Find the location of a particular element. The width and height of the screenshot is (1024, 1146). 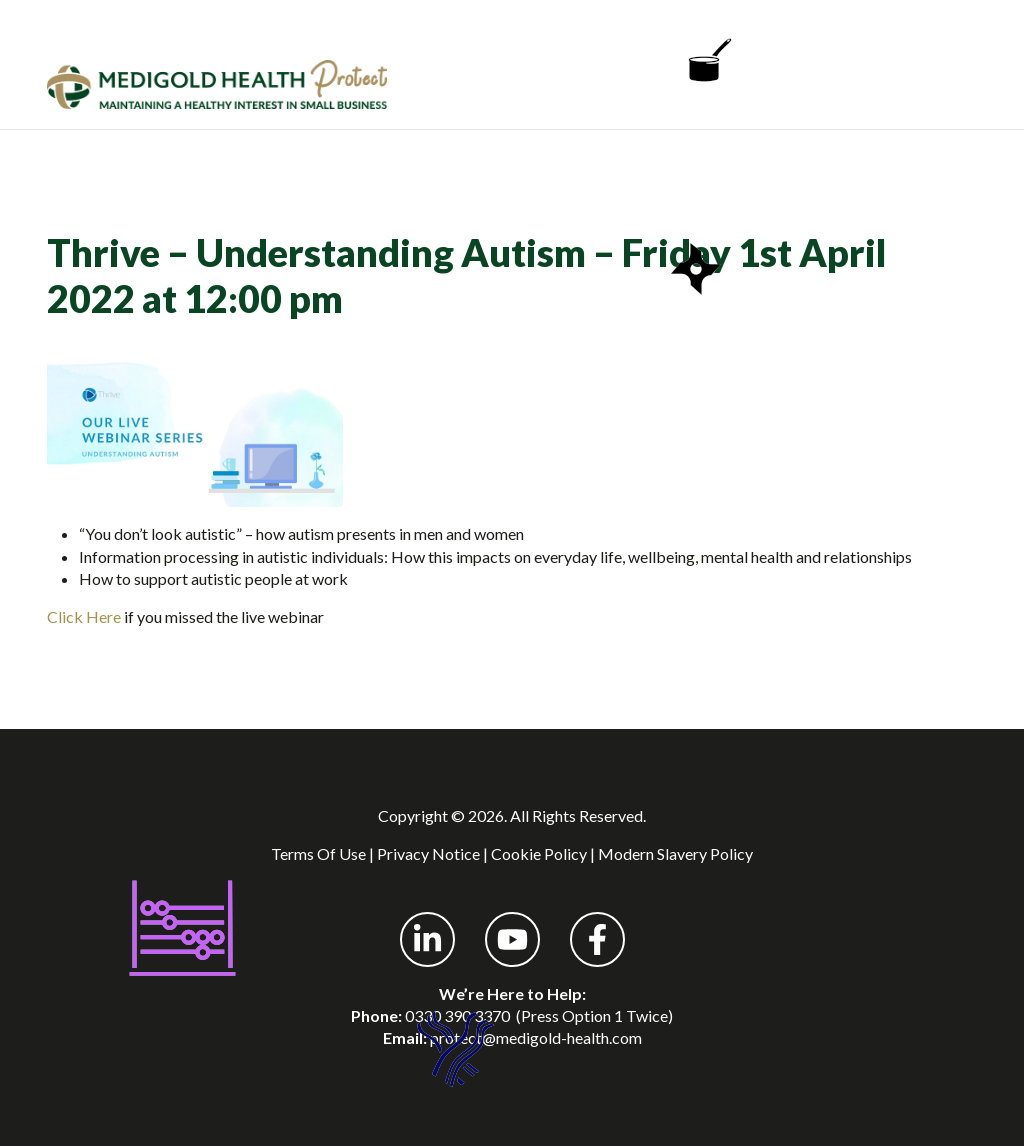

ninja or stealth game mode is located at coordinates (696, 269).